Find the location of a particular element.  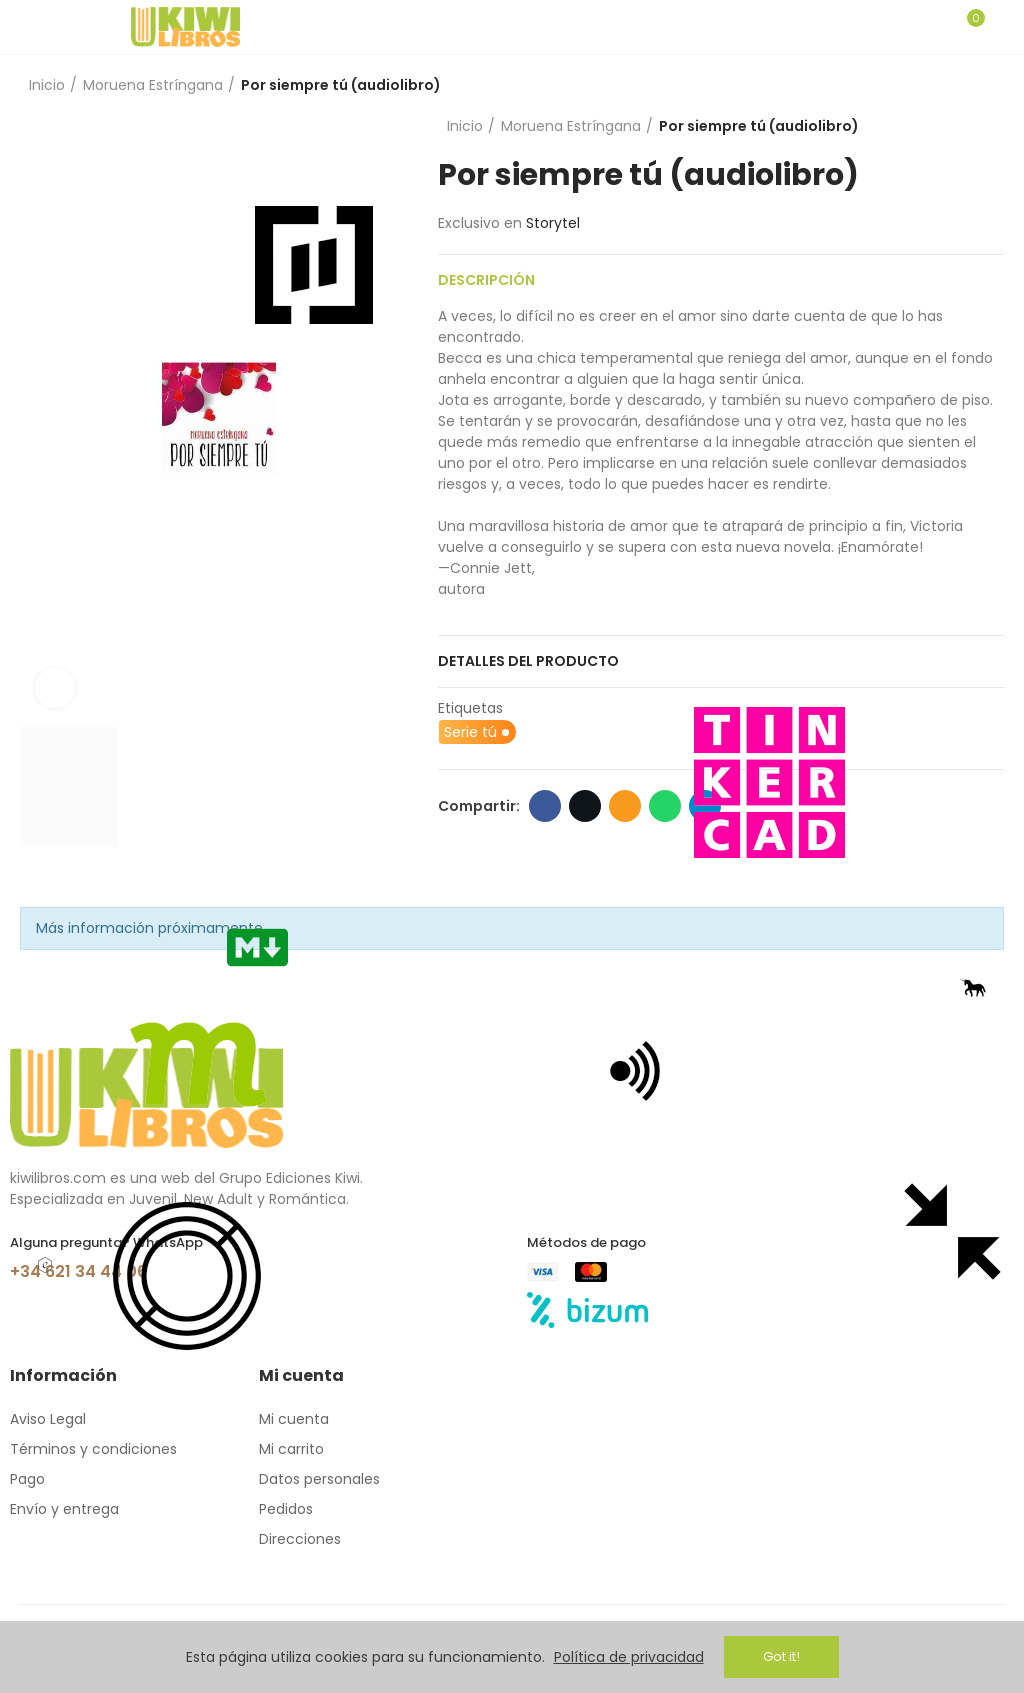

gunicorn python WSGI server branding is located at coordinates (973, 988).